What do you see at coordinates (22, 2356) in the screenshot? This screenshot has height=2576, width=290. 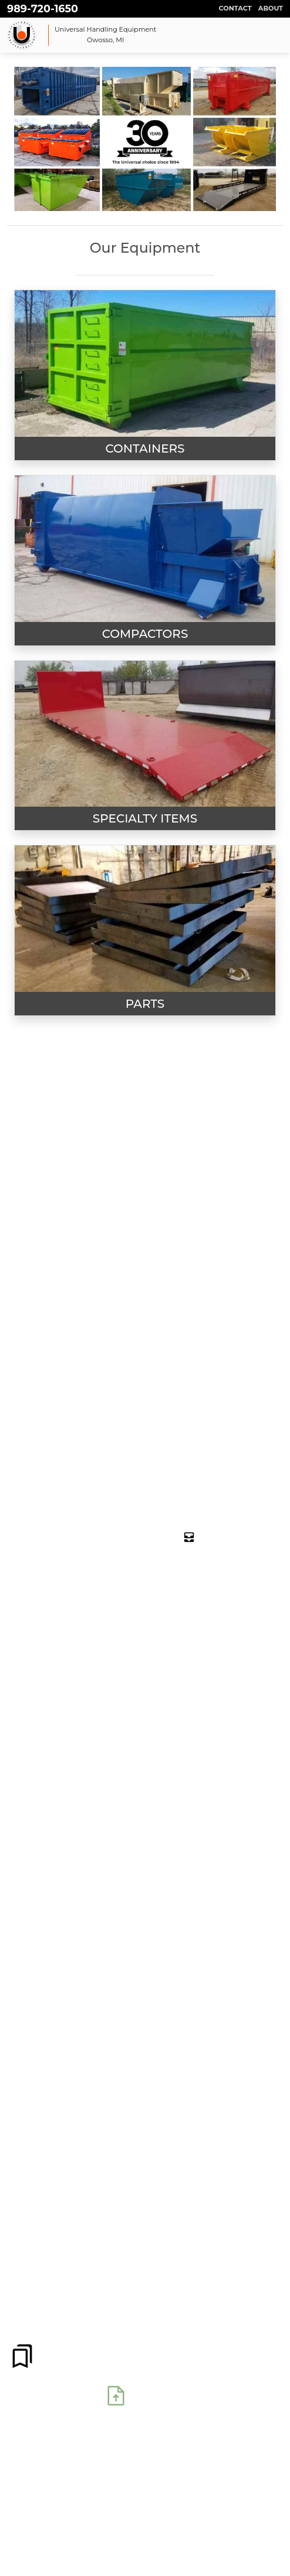 I see `view all saved bookmarks` at bounding box center [22, 2356].